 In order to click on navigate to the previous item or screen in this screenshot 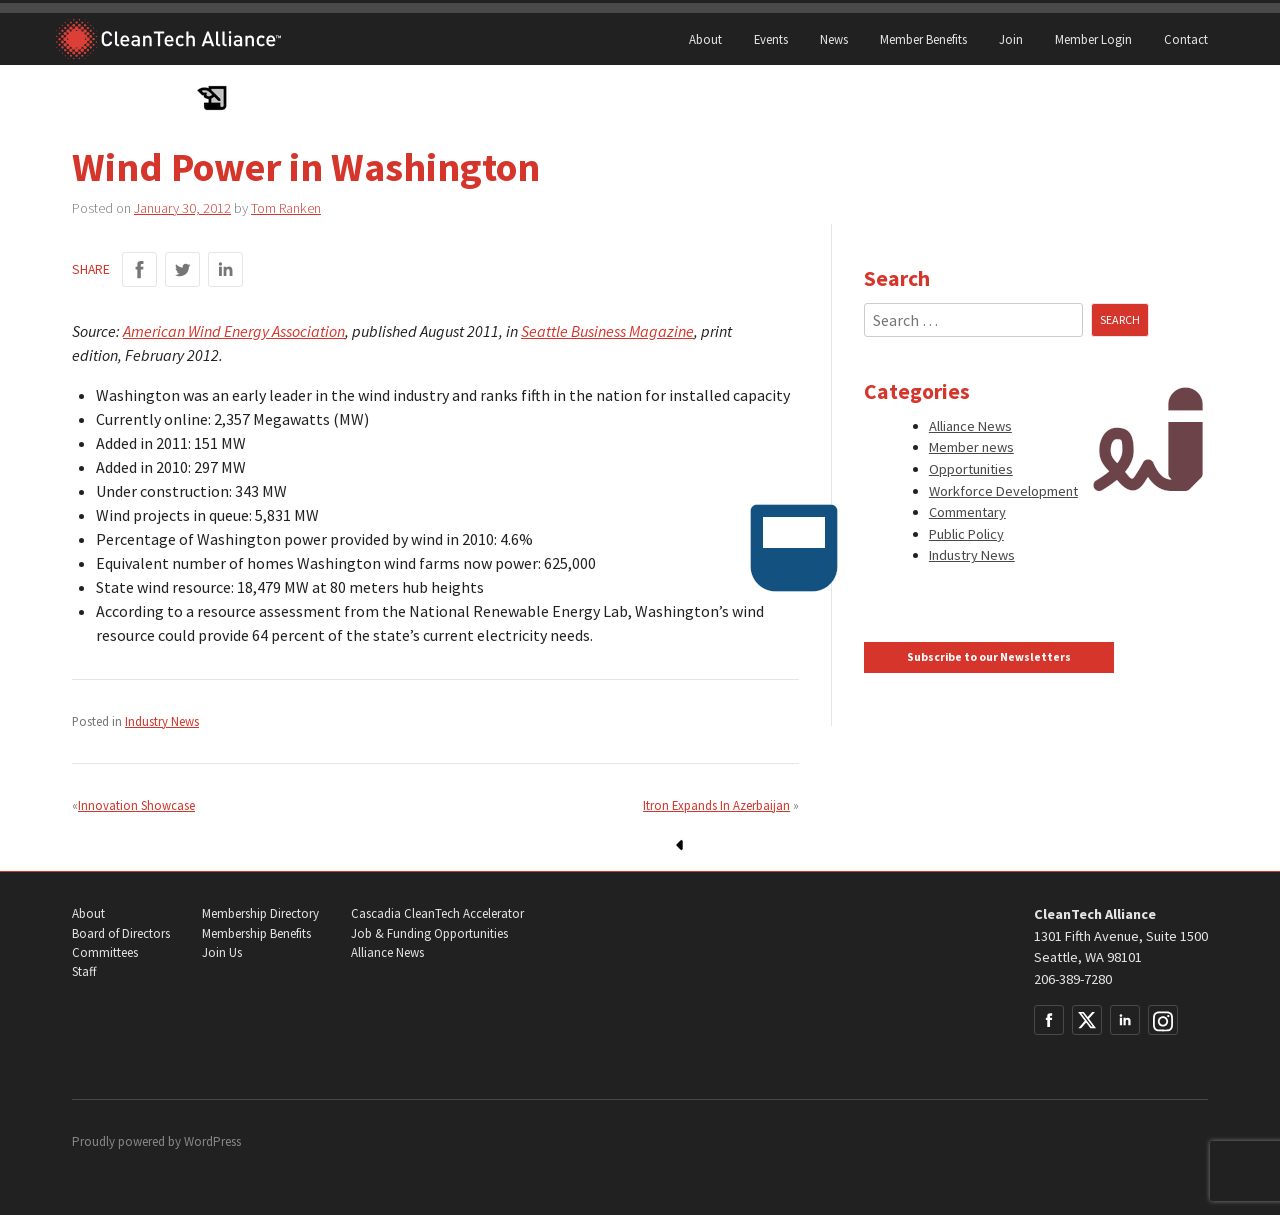, I will do `click(680, 845)`.